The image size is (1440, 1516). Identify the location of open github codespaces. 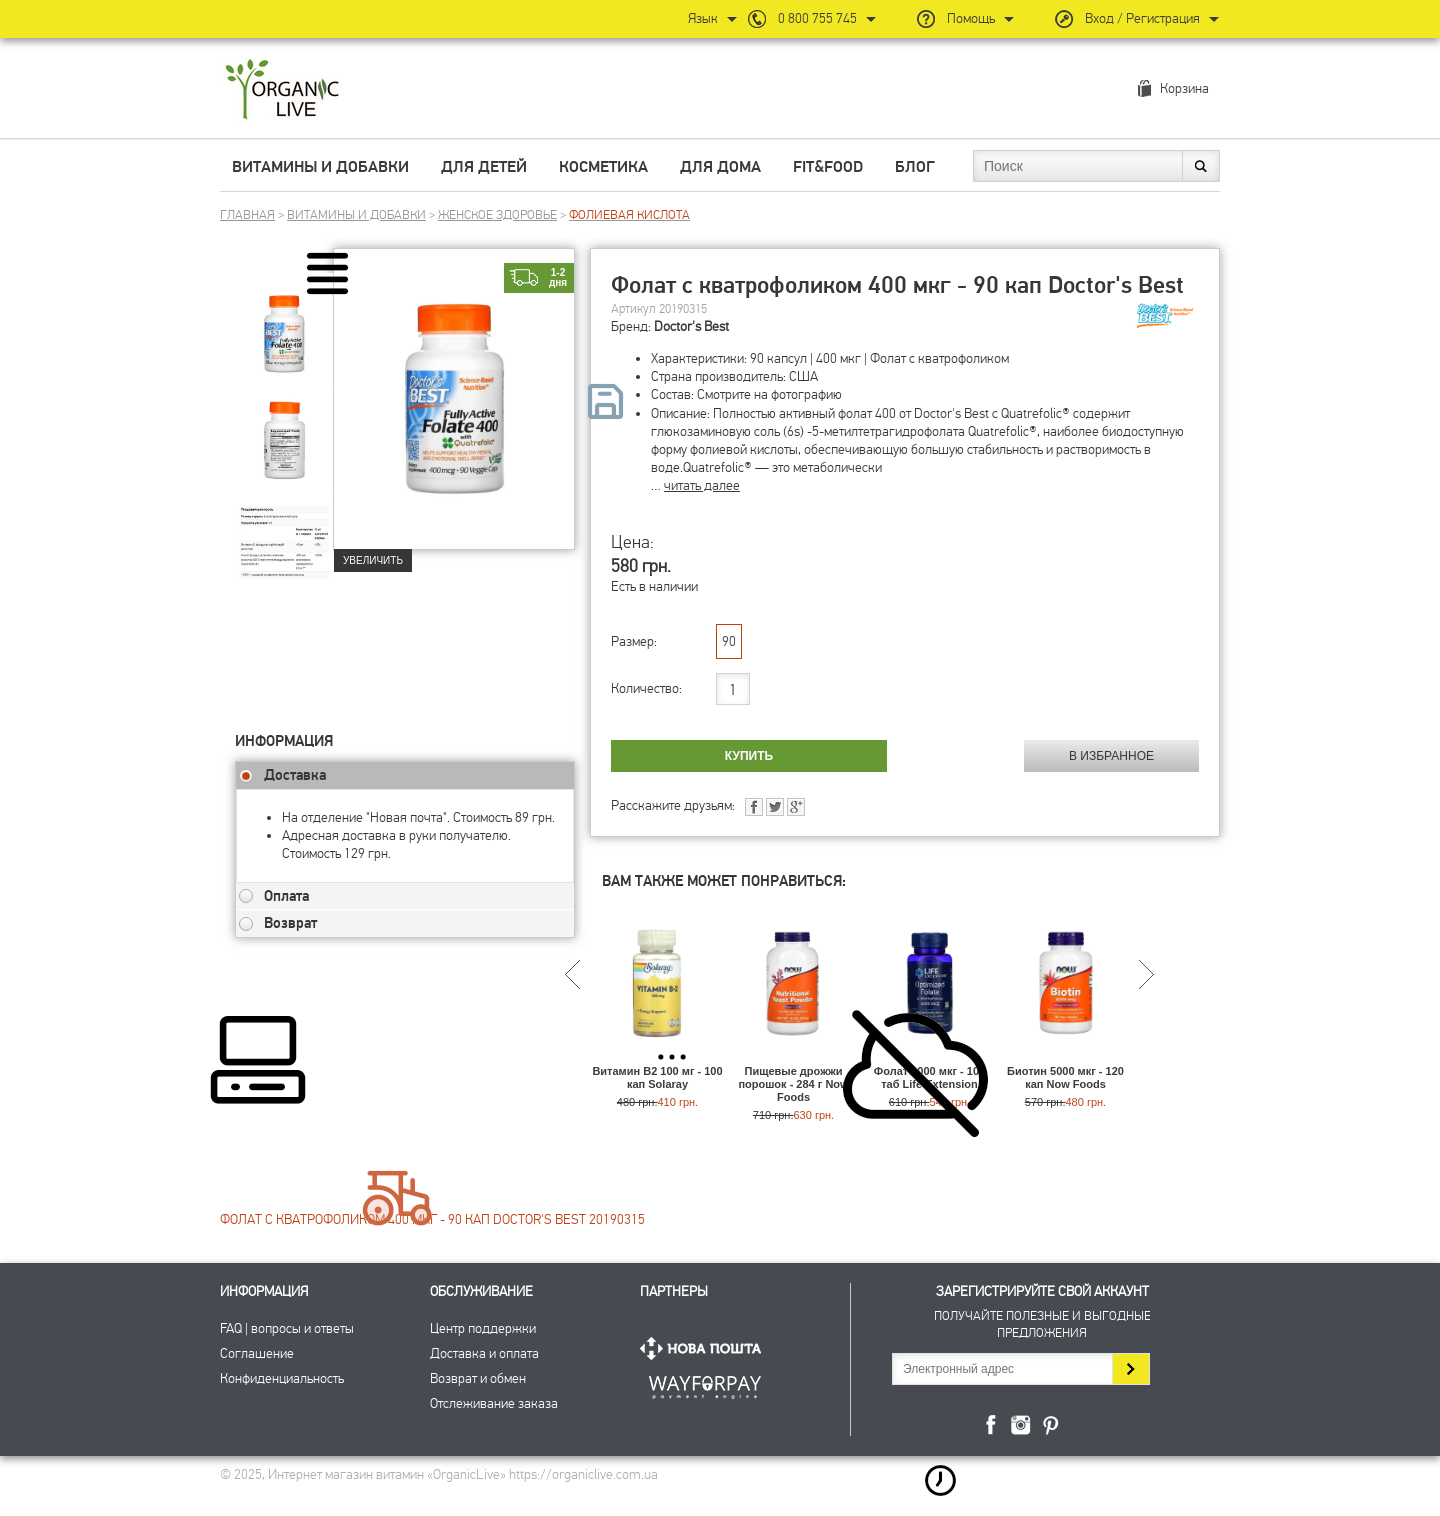
(258, 1061).